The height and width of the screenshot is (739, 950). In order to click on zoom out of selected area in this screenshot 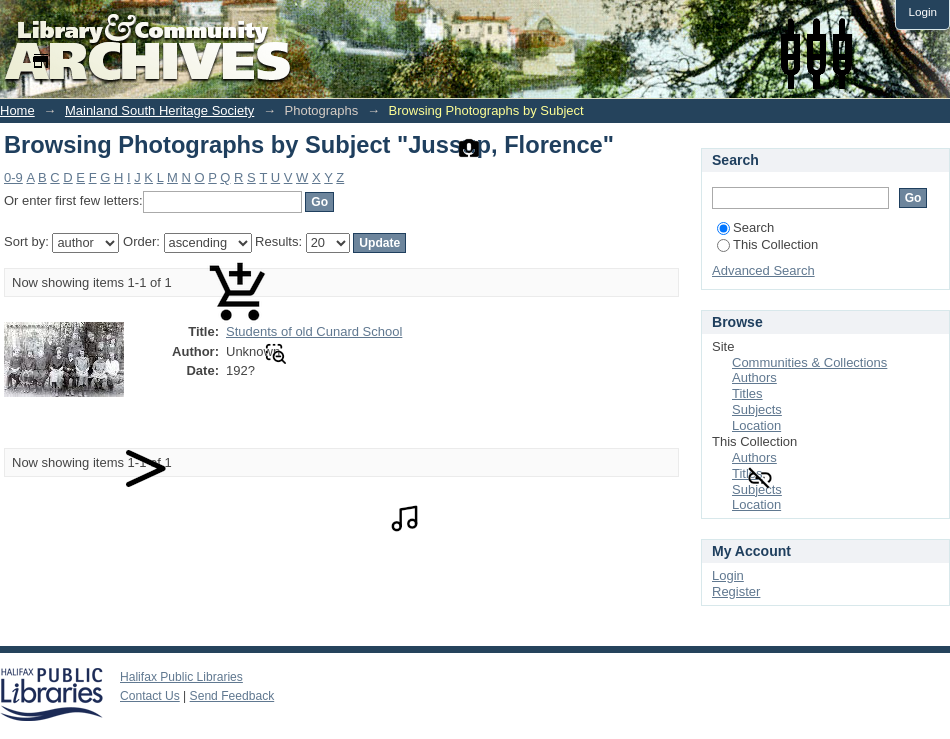, I will do `click(275, 353)`.